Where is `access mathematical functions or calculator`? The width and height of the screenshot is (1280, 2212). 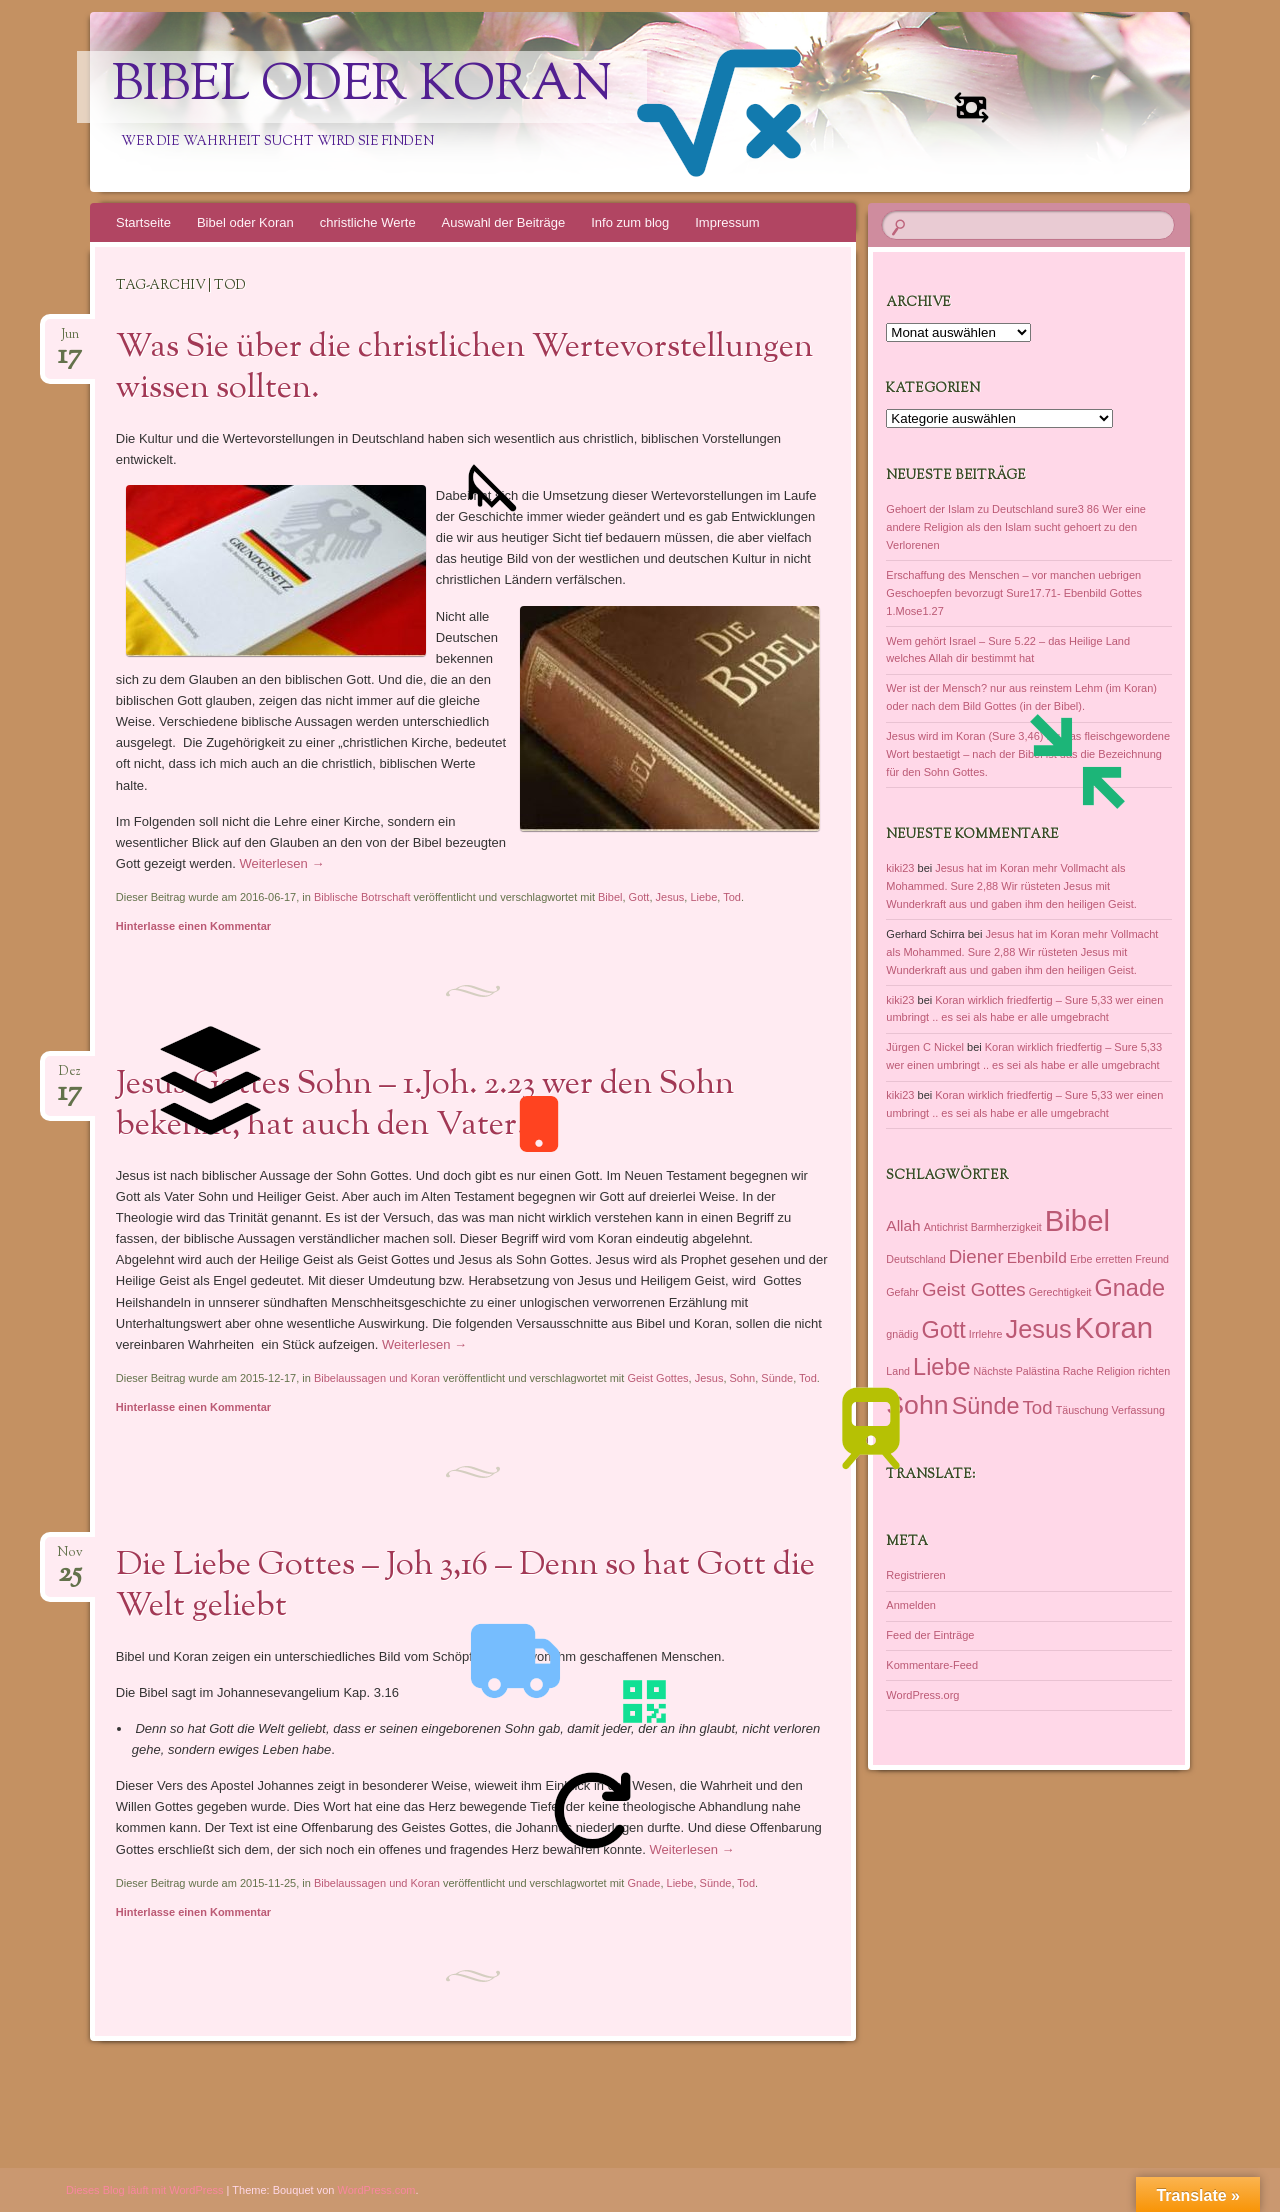 access mathematical functions or calculator is located at coordinates (719, 113).